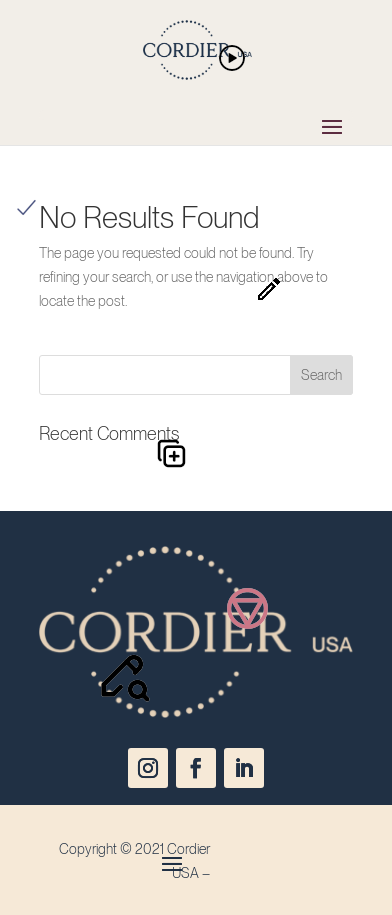  What do you see at coordinates (232, 58) in the screenshot?
I see `play media or video content` at bounding box center [232, 58].